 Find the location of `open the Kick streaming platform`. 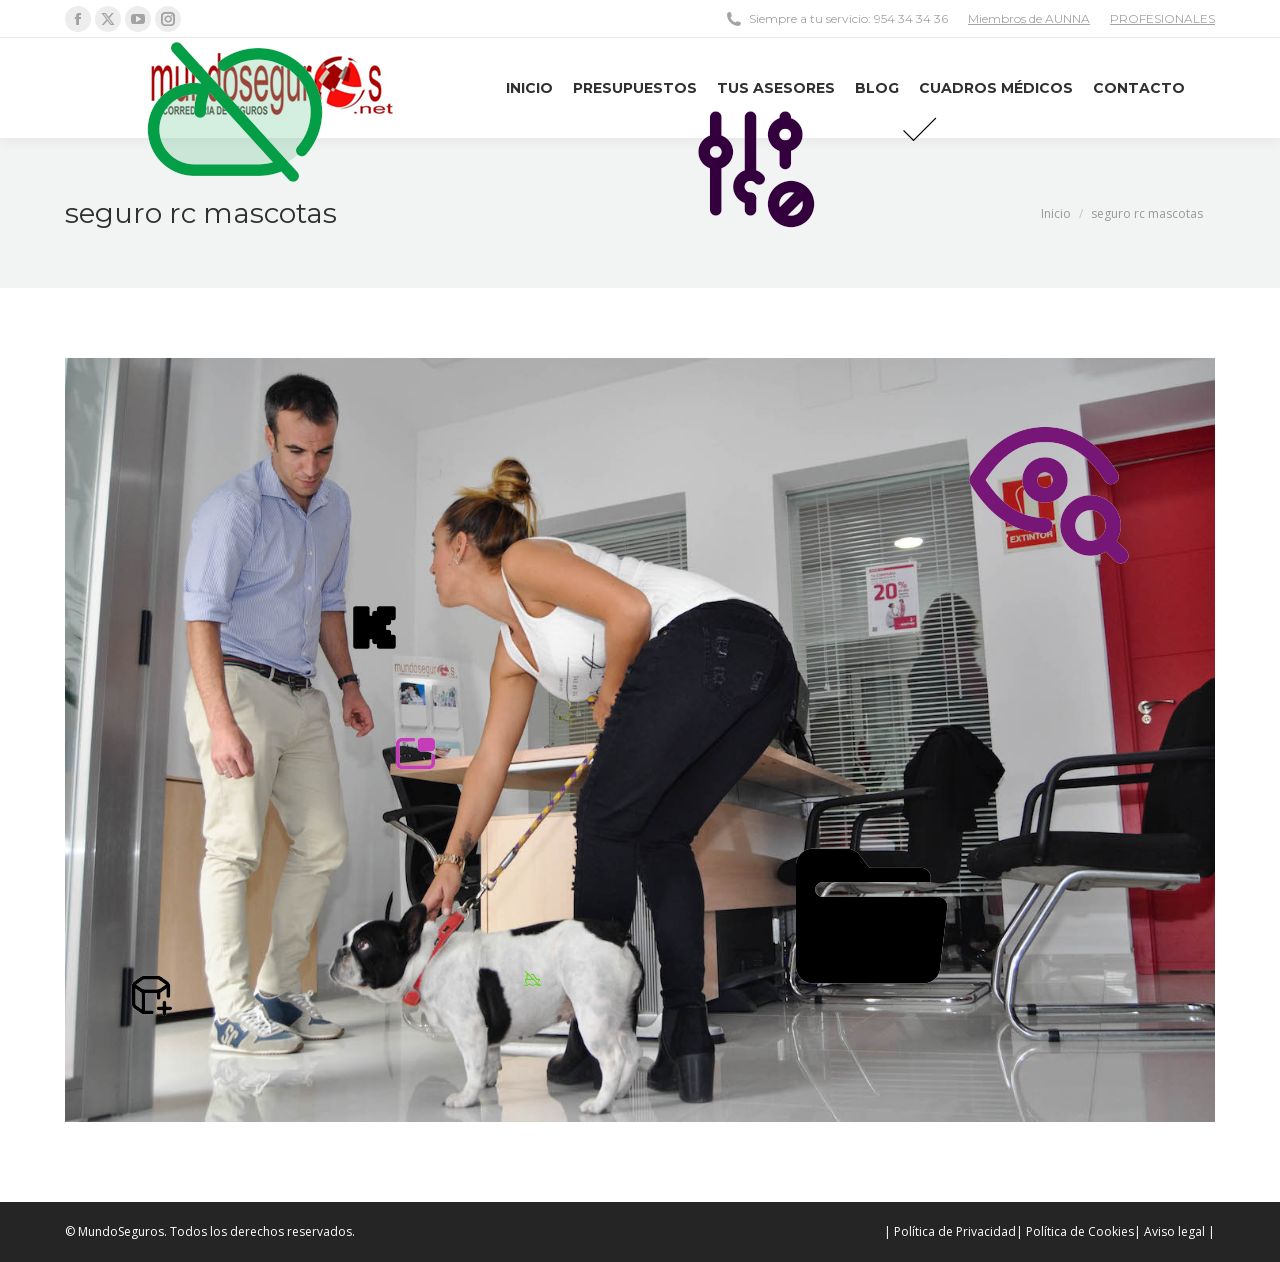

open the Kick streaming platform is located at coordinates (374, 627).